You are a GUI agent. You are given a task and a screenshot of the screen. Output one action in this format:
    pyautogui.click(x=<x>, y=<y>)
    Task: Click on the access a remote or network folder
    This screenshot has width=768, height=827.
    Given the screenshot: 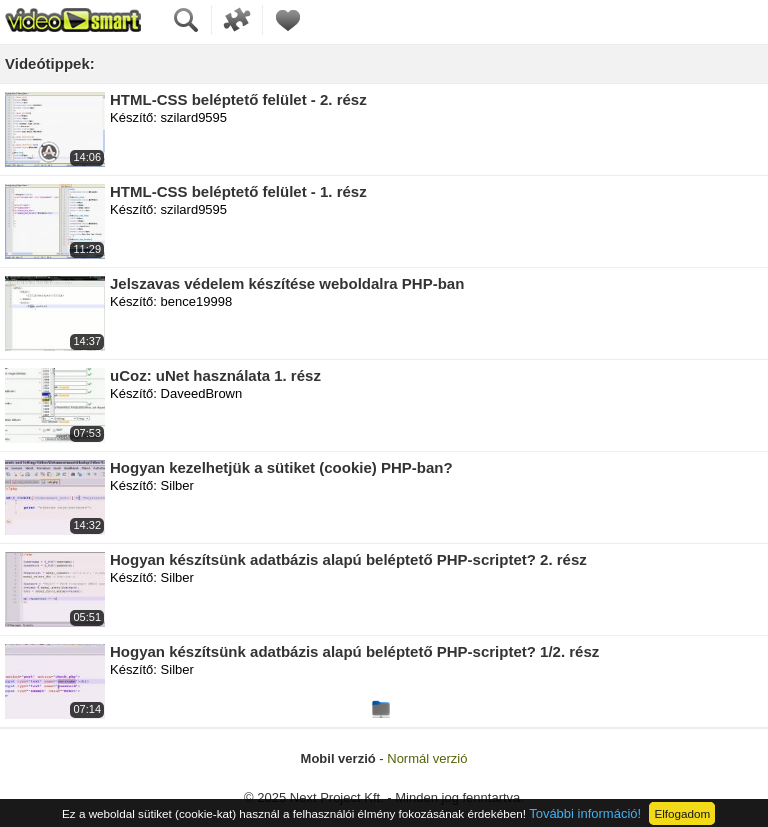 What is the action you would take?
    pyautogui.click(x=381, y=709)
    